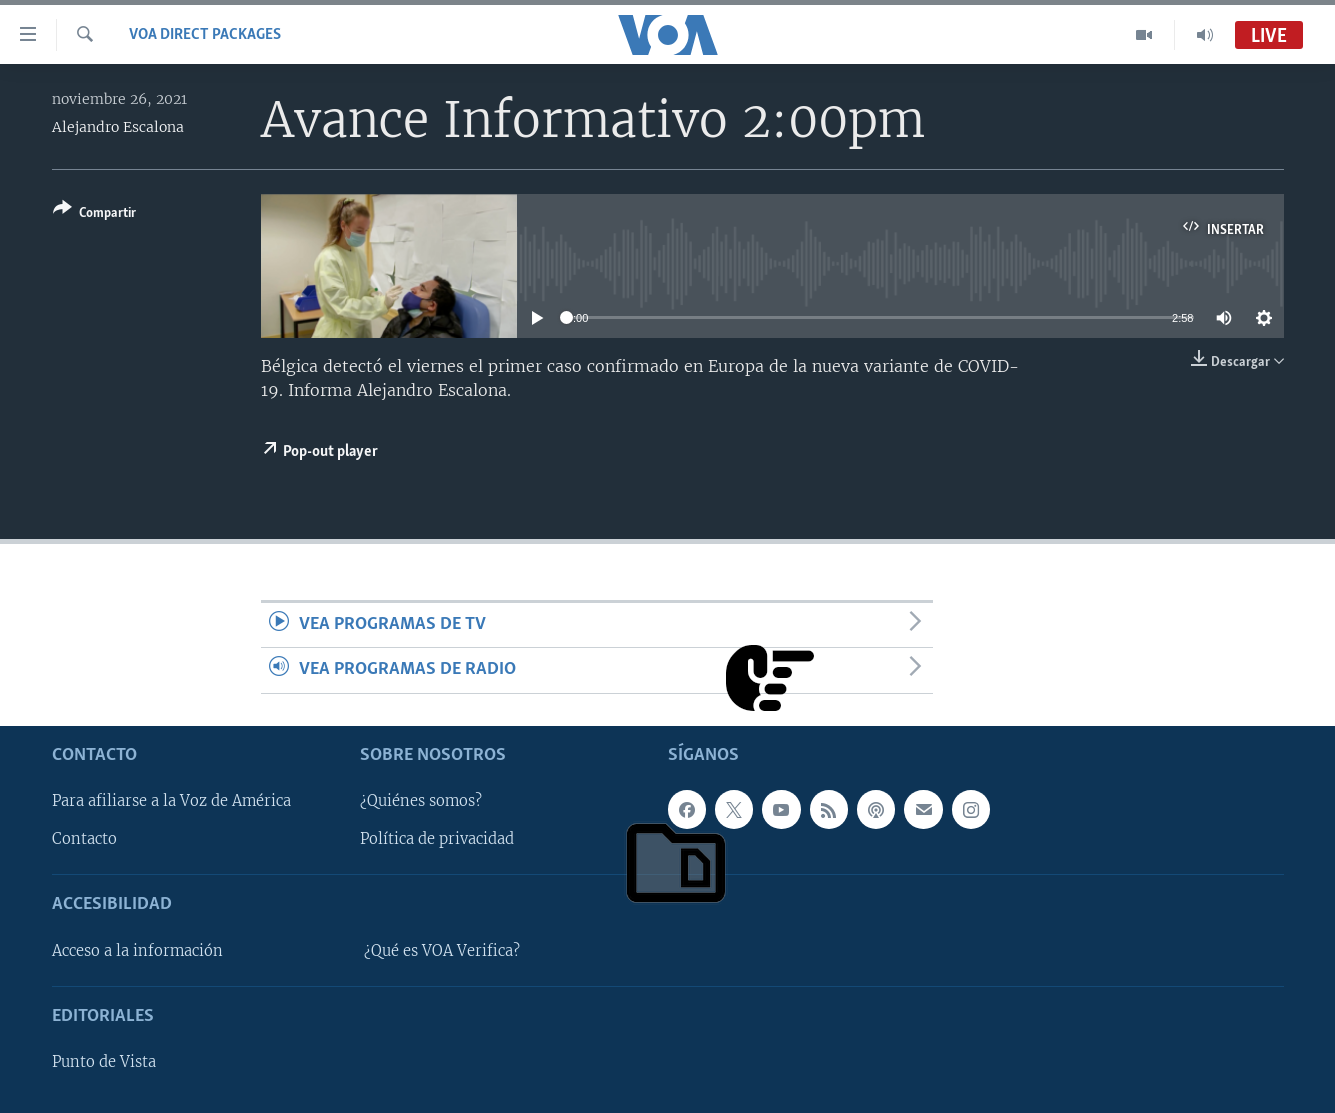 This screenshot has width=1335, height=1113. I want to click on access saved code snippets, so click(676, 863).